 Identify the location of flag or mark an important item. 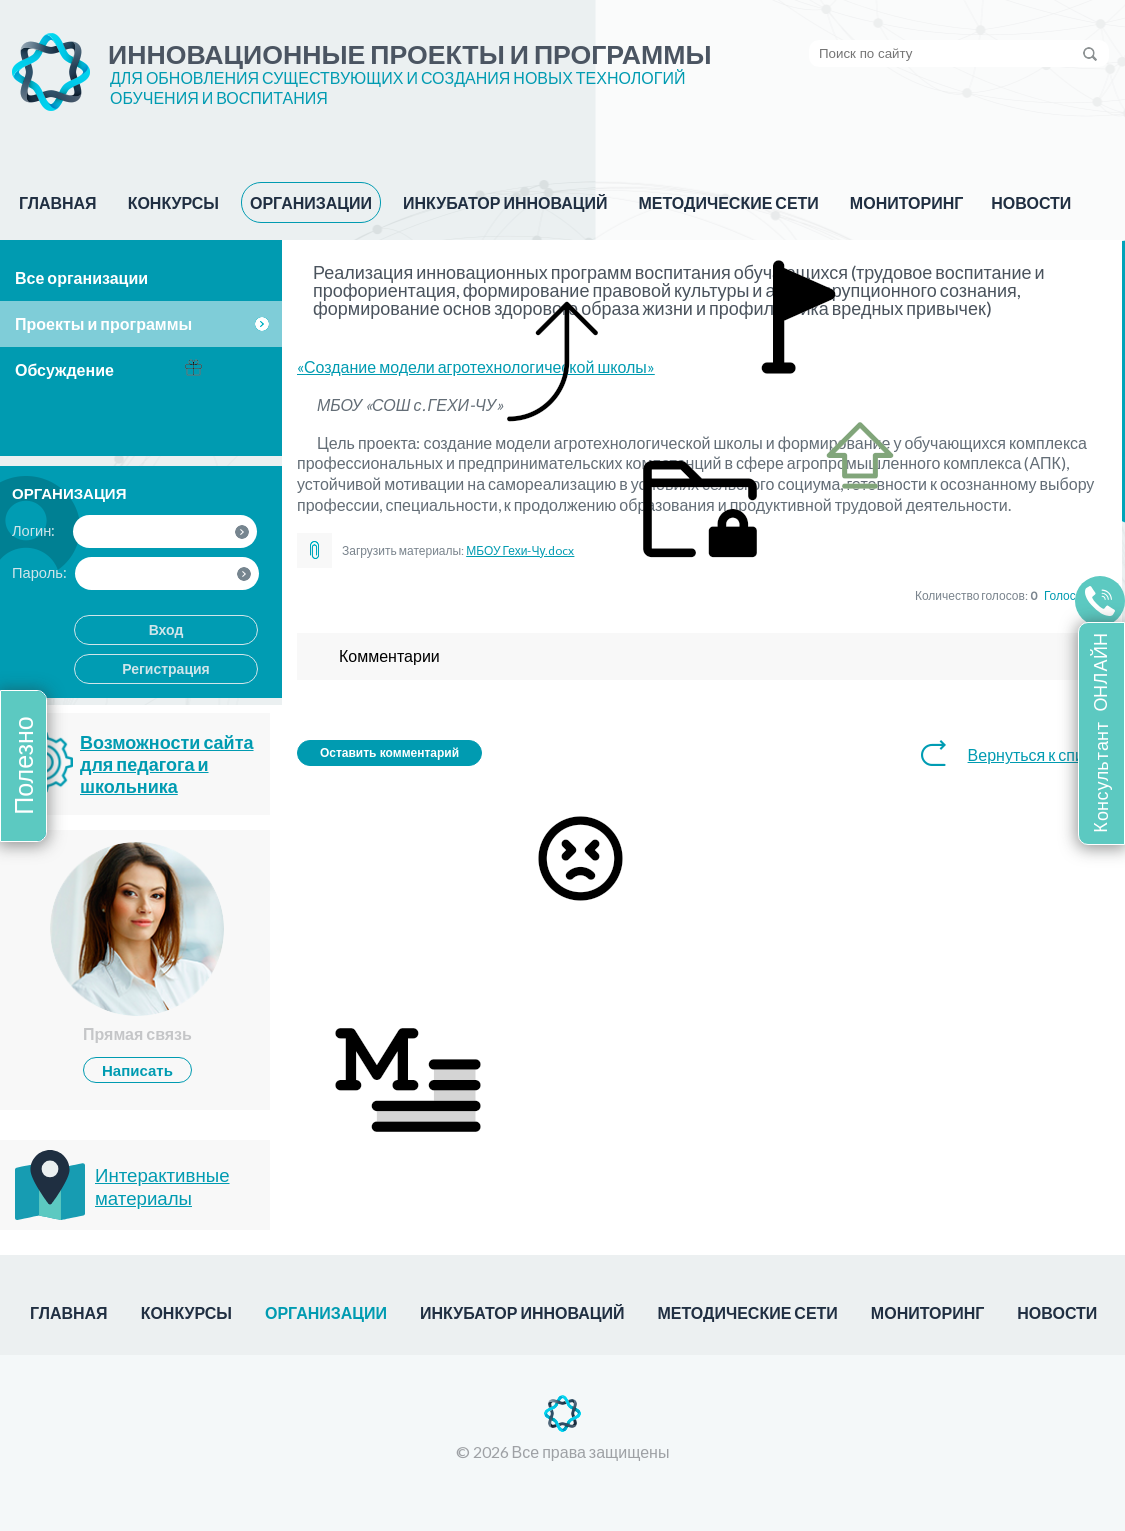
(790, 317).